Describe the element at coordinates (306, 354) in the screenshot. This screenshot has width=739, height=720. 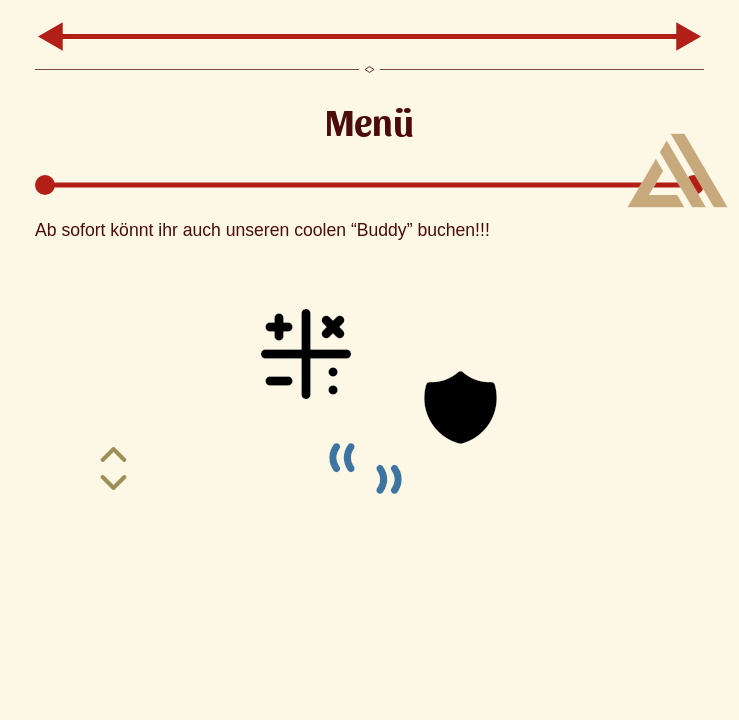
I see `open calculator or math tools` at that location.